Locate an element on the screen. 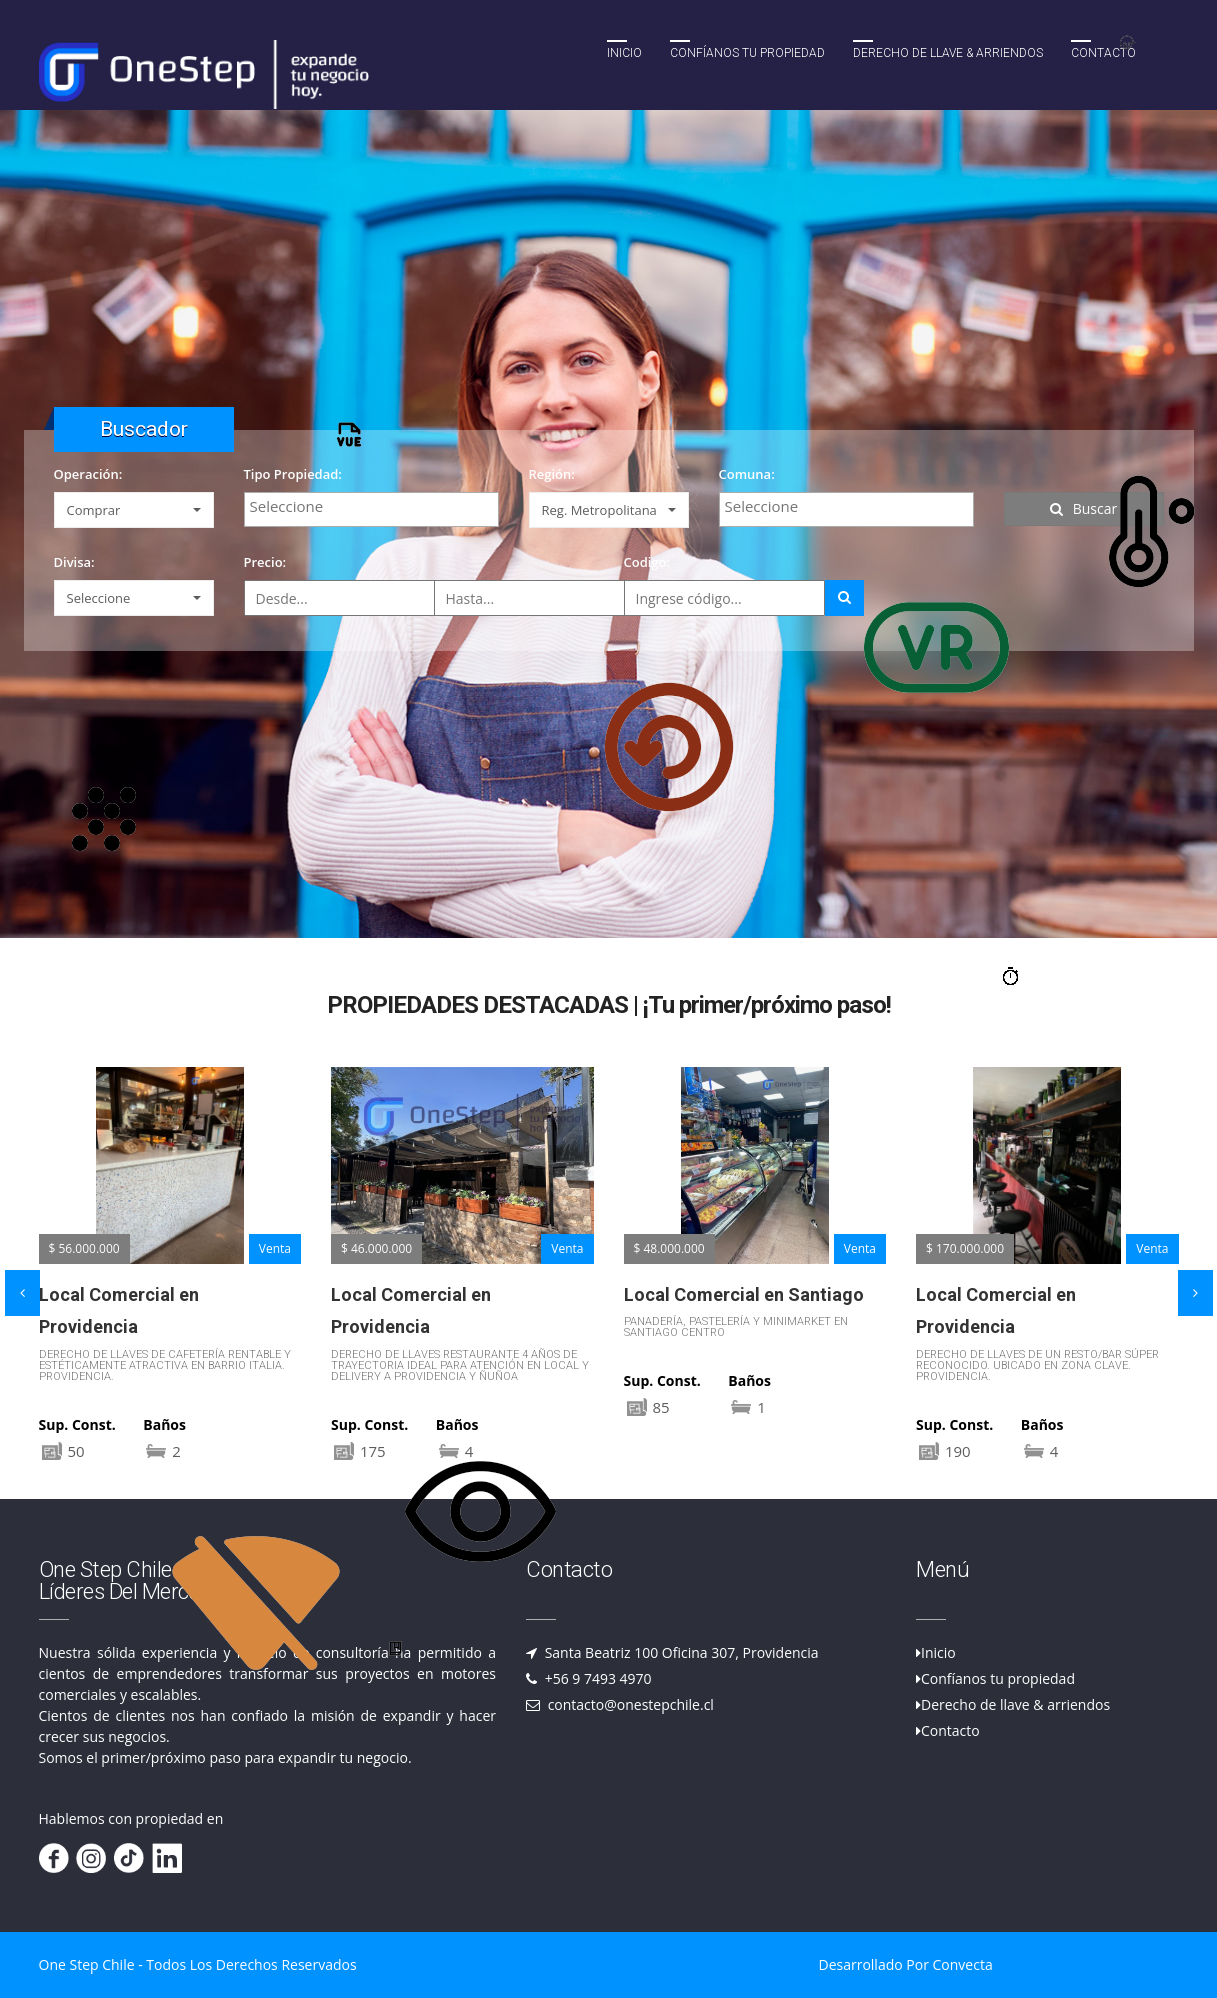 This screenshot has width=1217, height=1998. indicates no wifi connection available is located at coordinates (256, 1603).